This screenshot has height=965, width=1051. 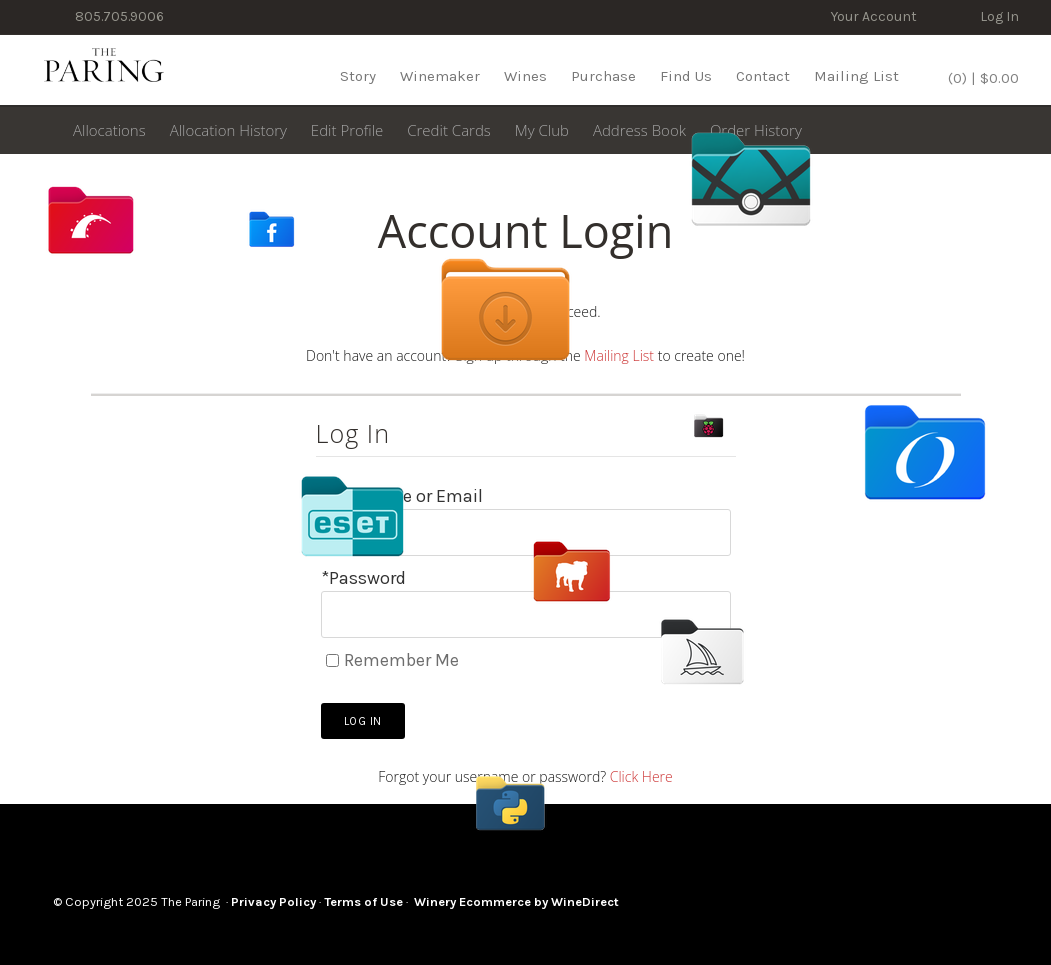 What do you see at coordinates (510, 805) in the screenshot?
I see `folder containing python project files` at bounding box center [510, 805].